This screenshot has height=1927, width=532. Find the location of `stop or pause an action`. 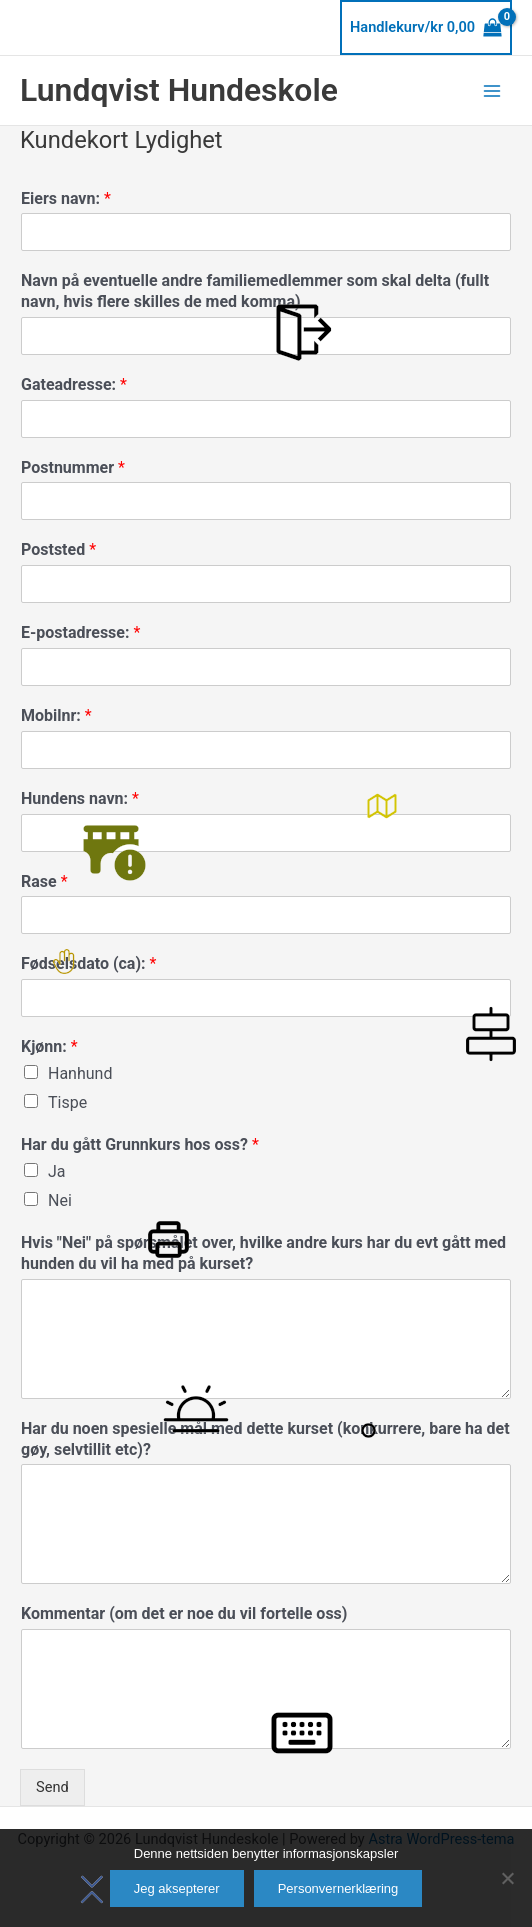

stop or pause an action is located at coordinates (64, 961).